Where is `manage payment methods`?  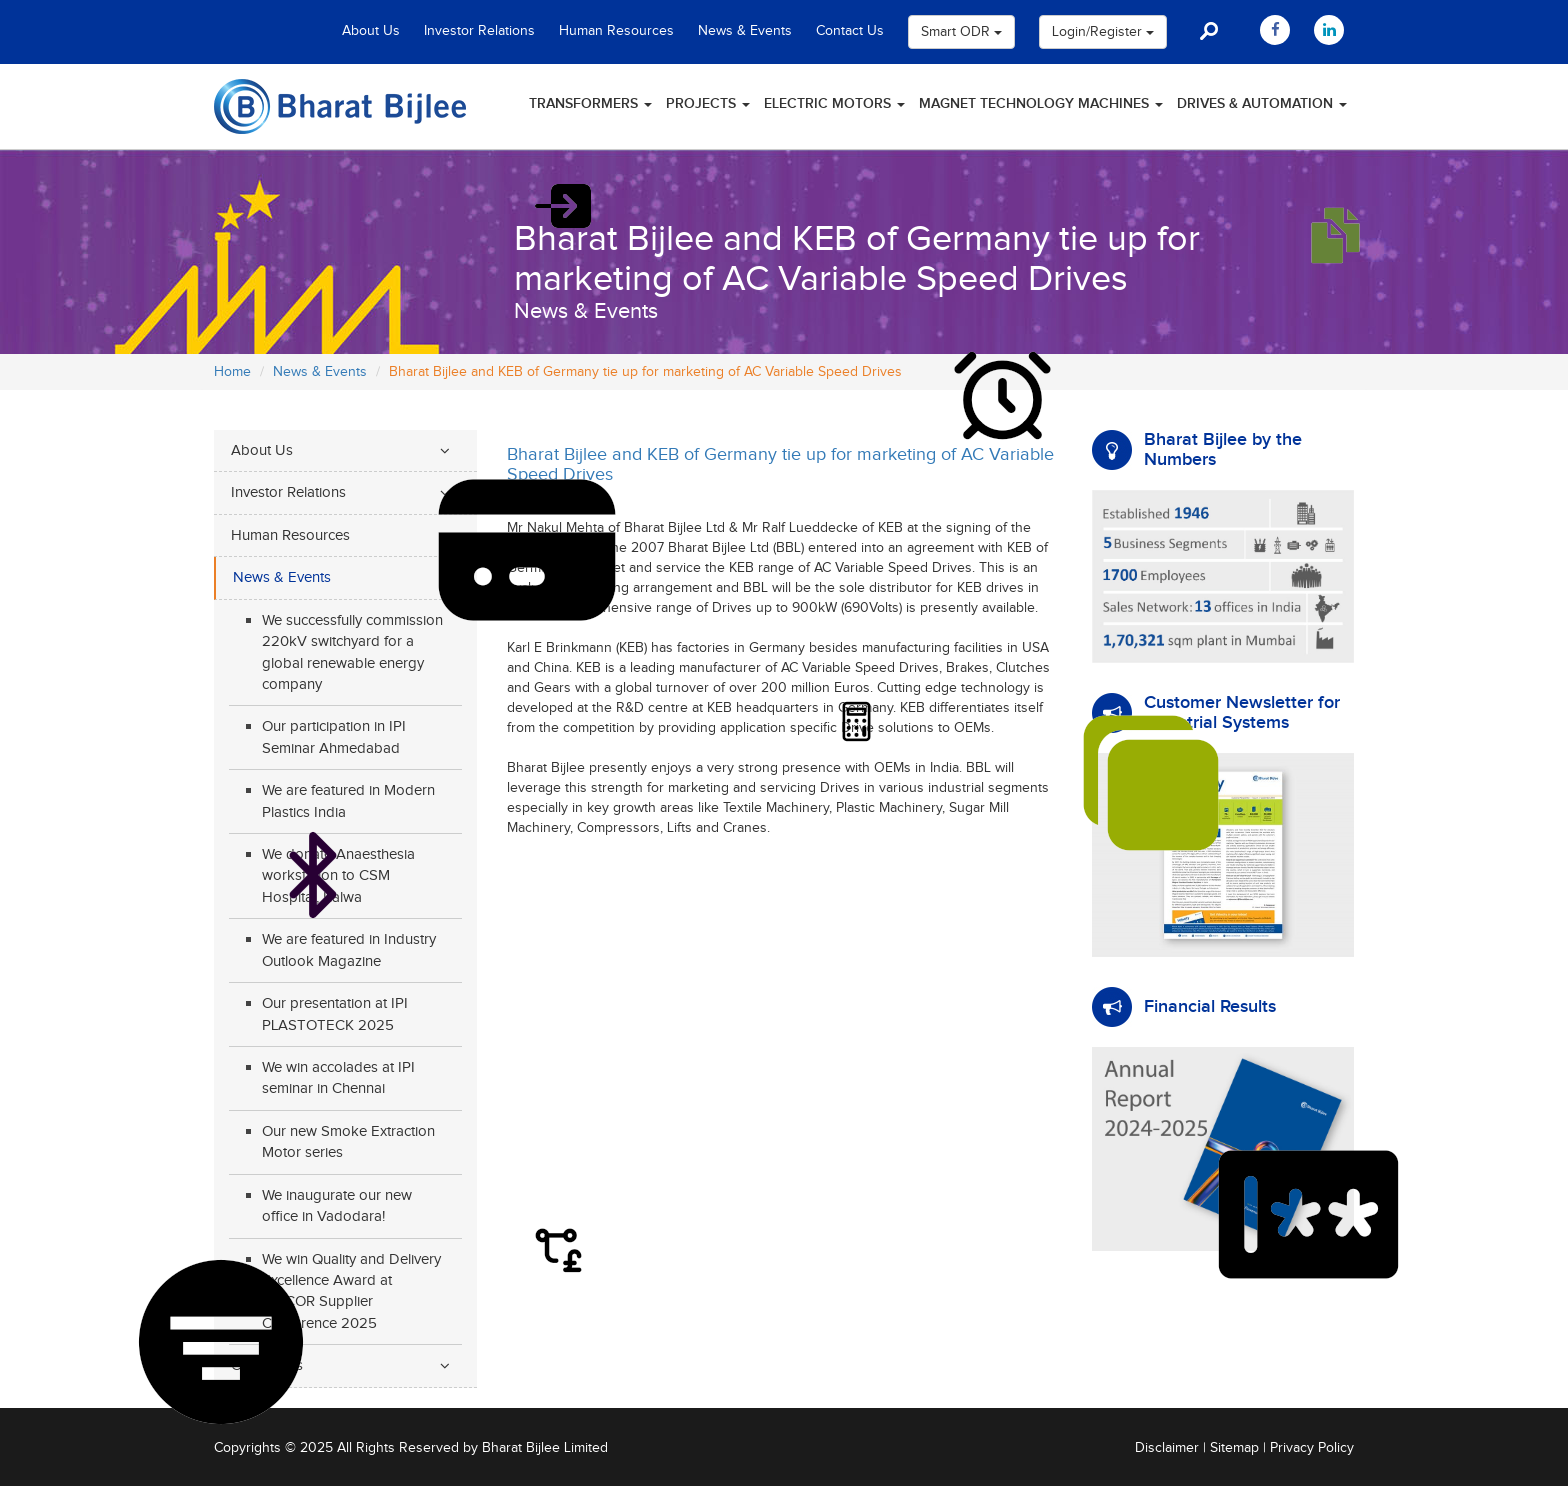 manage payment methods is located at coordinates (527, 550).